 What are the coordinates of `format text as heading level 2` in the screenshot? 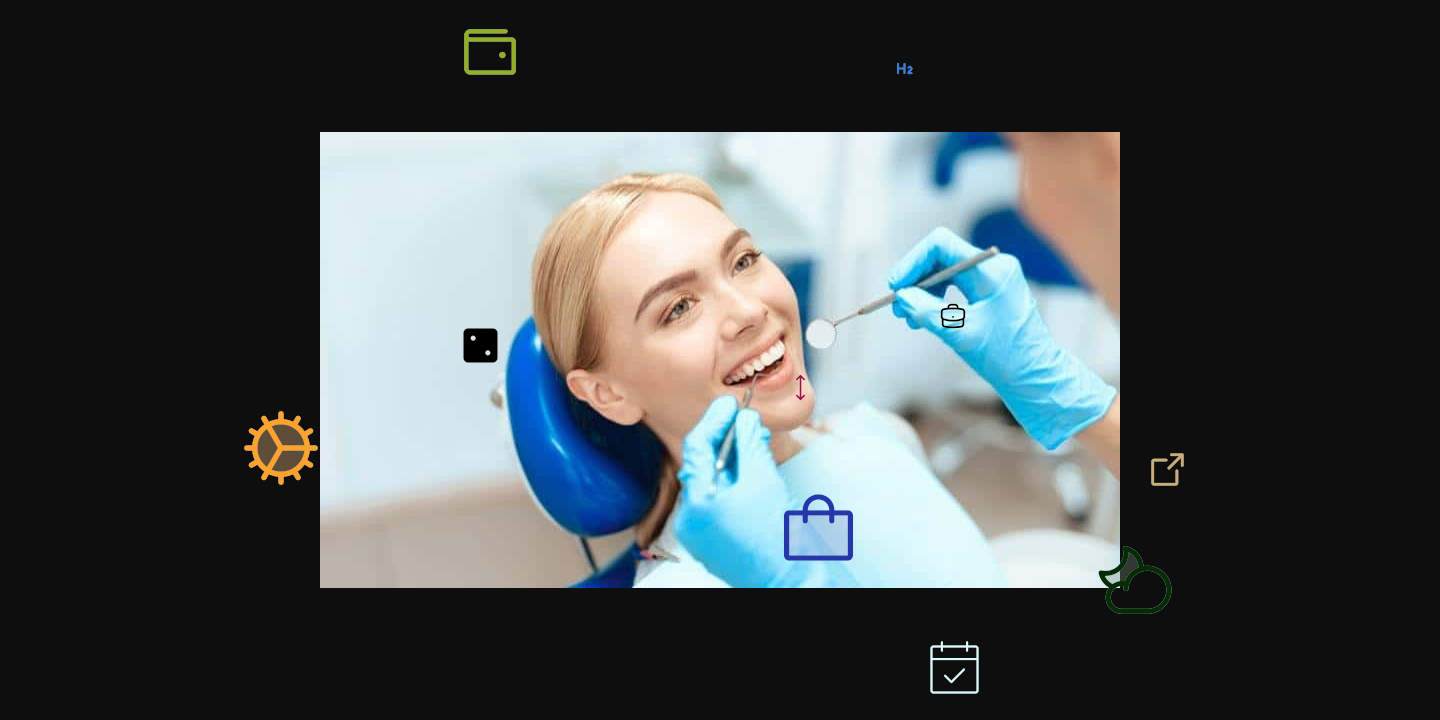 It's located at (904, 68).